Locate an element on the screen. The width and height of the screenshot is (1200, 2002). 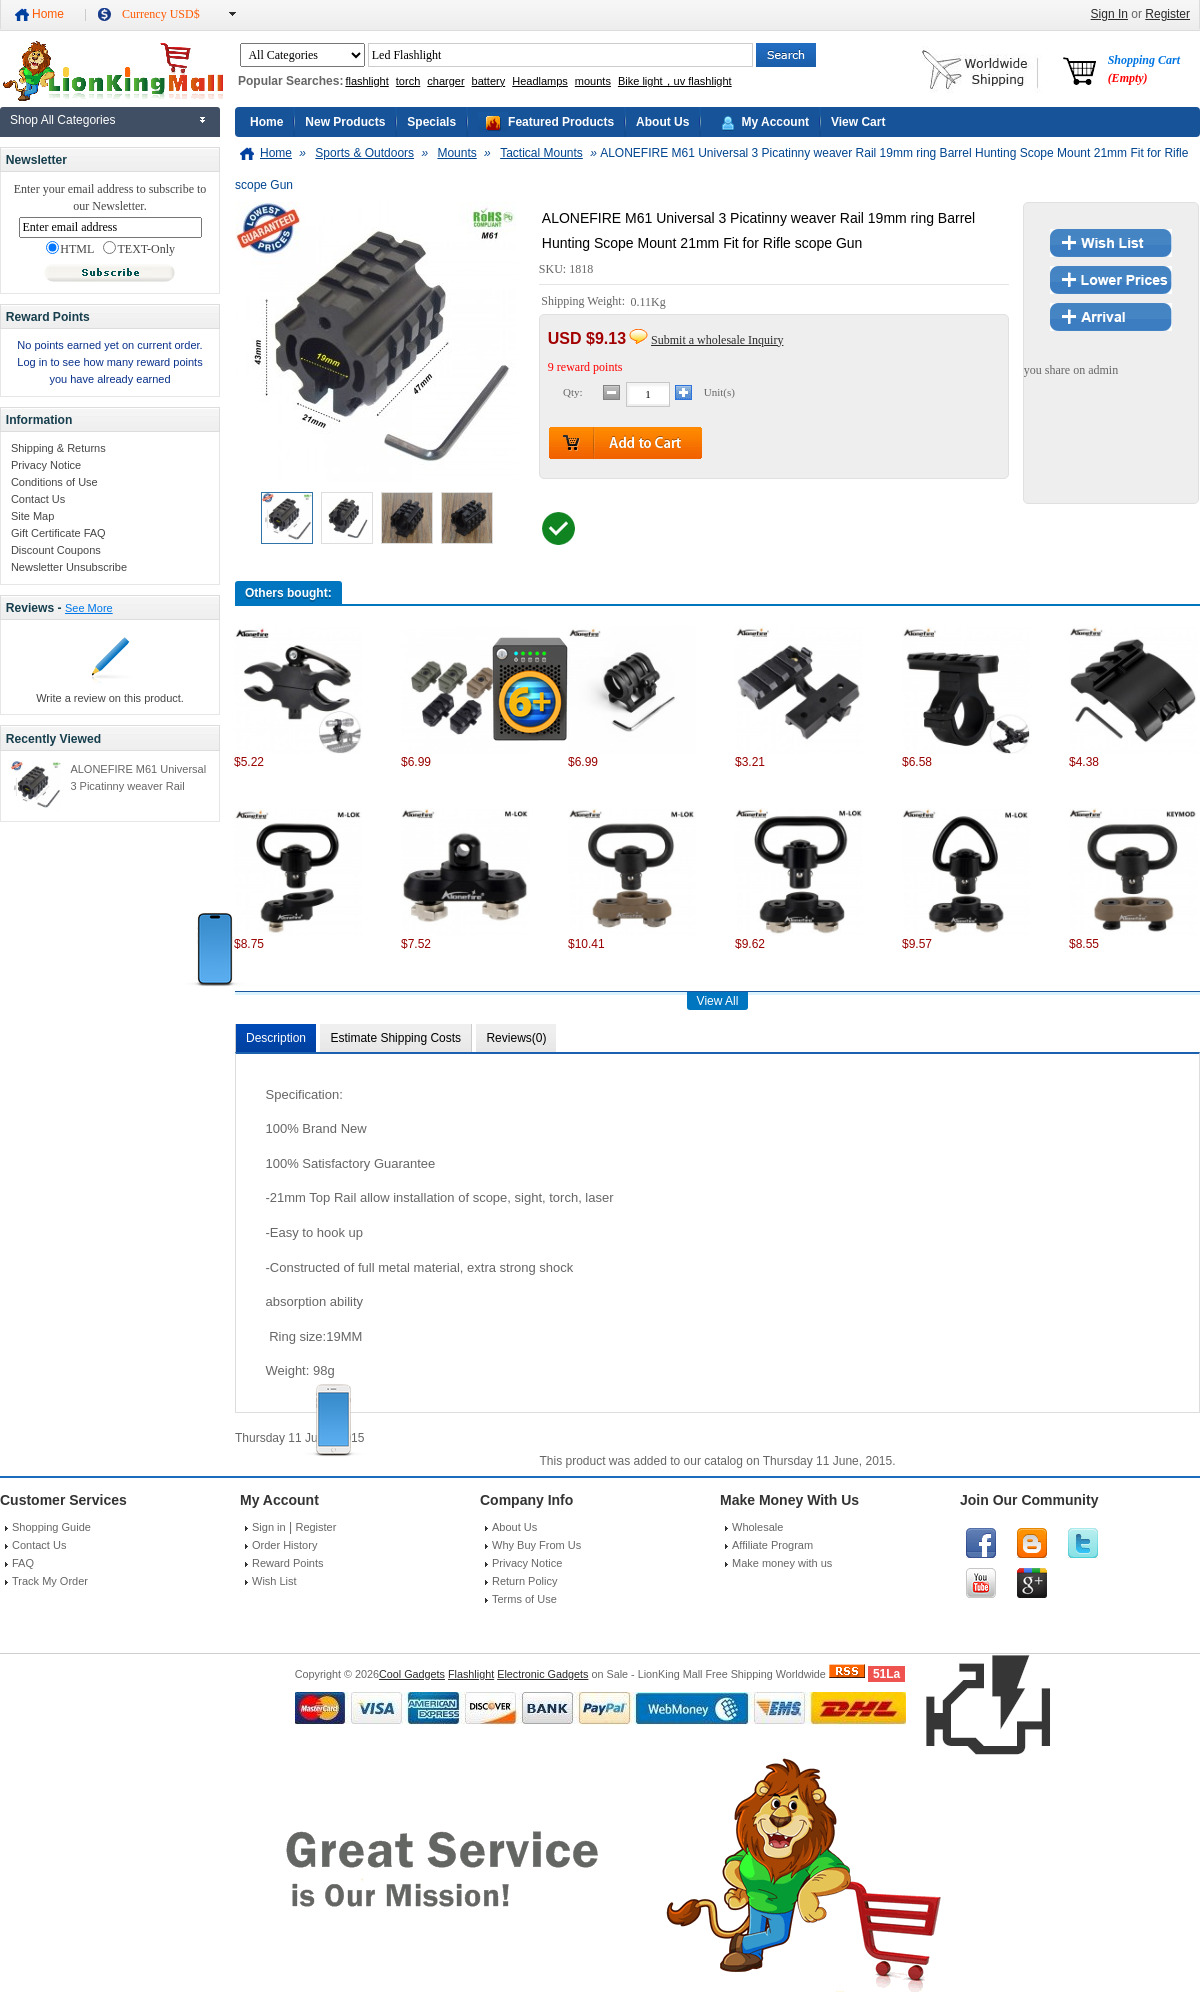
RAID 6+ storage configuration or disk array is located at coordinates (530, 689).